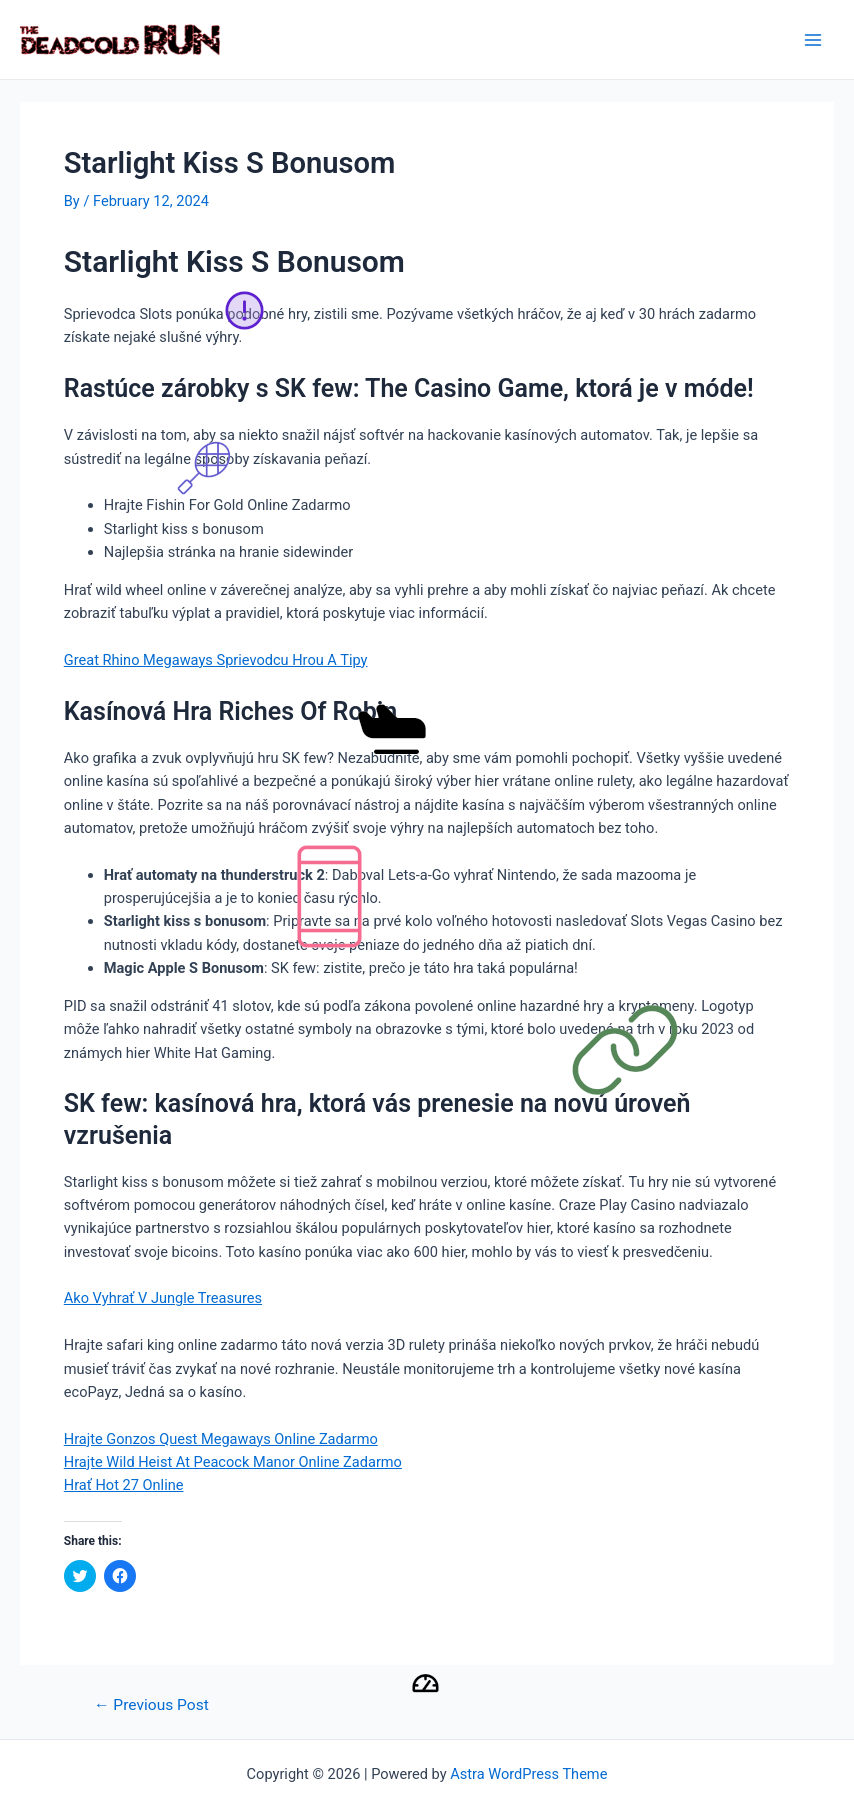  What do you see at coordinates (203, 469) in the screenshot?
I see `access tennis or racquet sports features` at bounding box center [203, 469].